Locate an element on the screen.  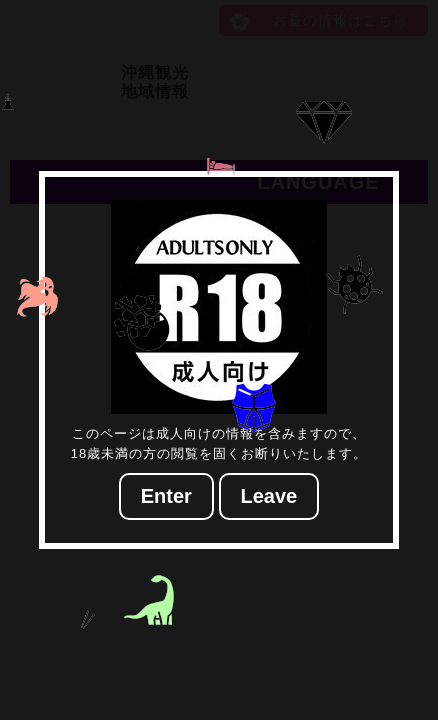
browse asian cuisine or restaurants is located at coordinates (88, 620).